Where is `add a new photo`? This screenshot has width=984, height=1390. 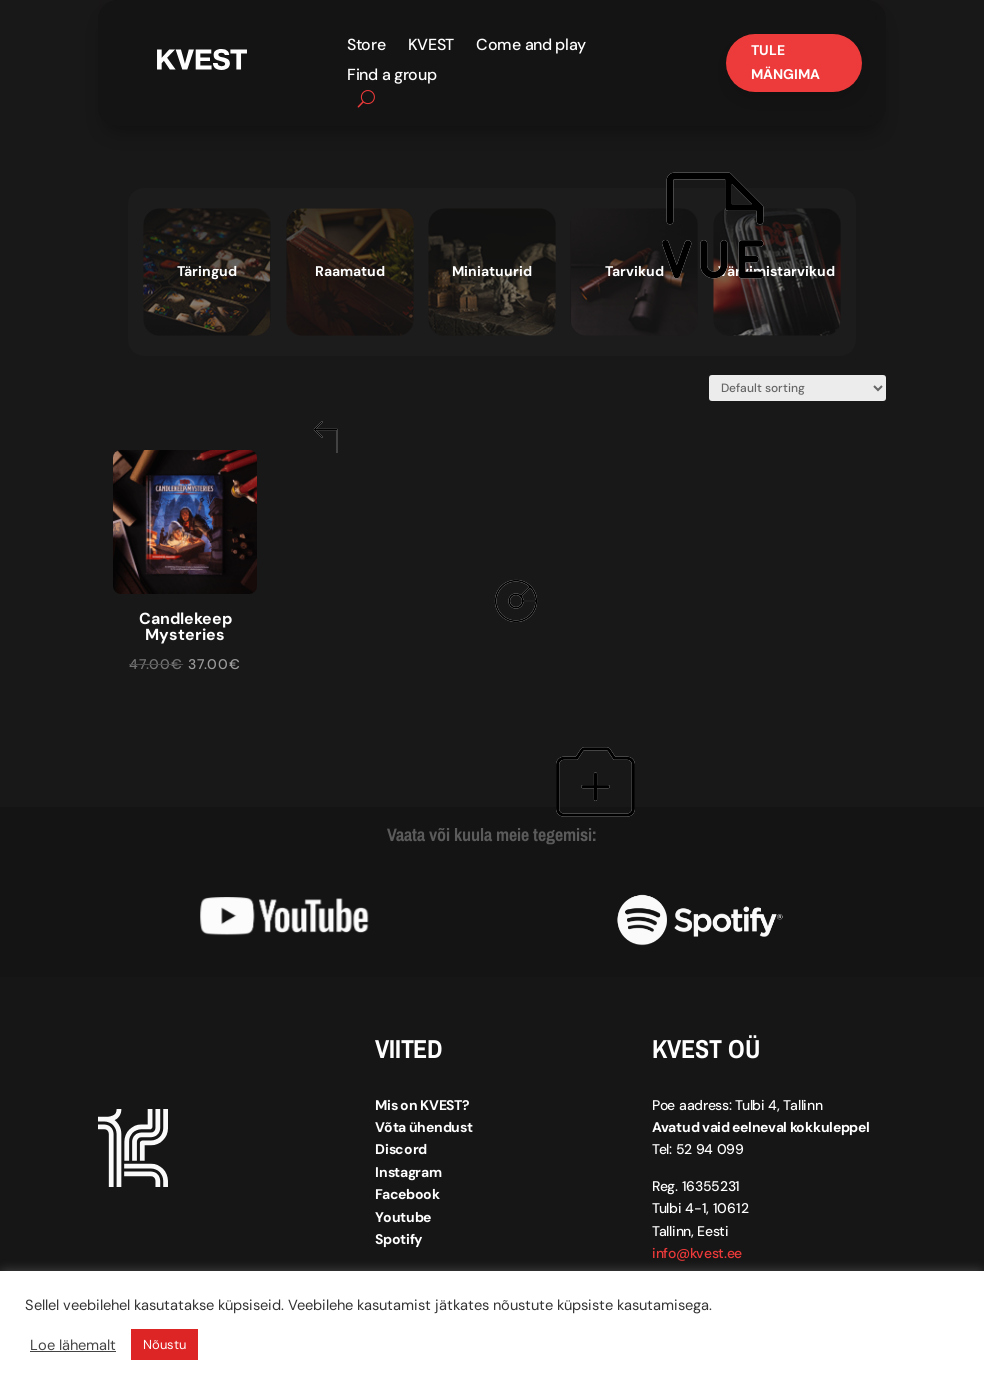
add a new photo is located at coordinates (595, 783).